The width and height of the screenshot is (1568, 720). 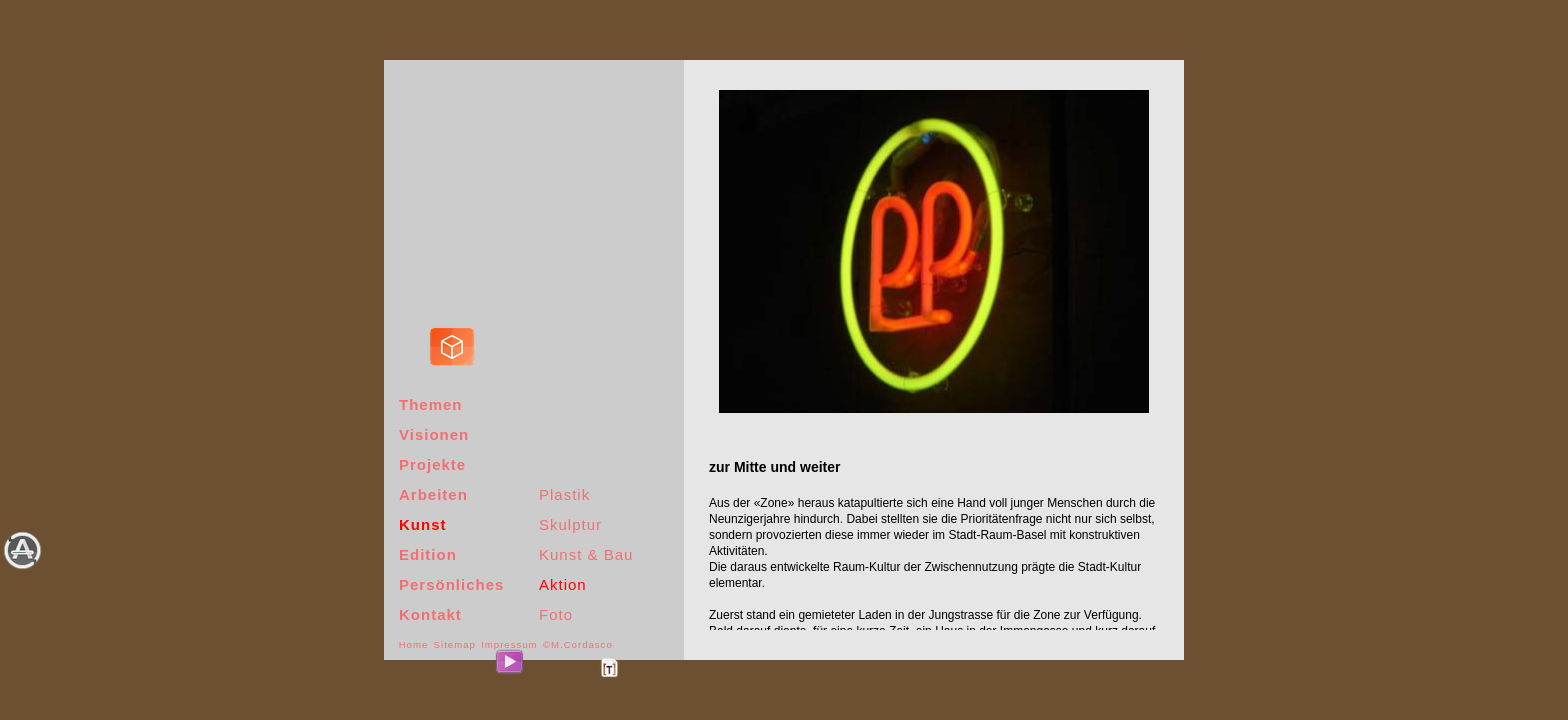 I want to click on open a 3D model file in STL binary format, so click(x=452, y=345).